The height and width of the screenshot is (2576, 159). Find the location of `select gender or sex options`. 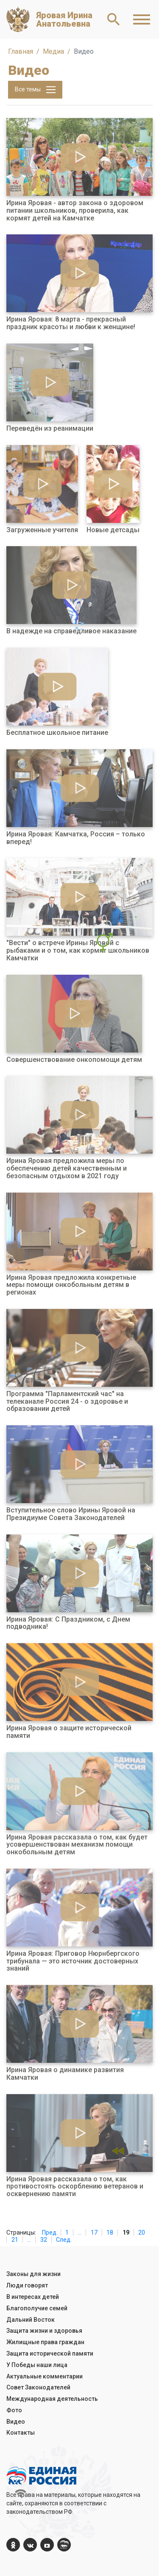

select gender or sex options is located at coordinates (105, 943).